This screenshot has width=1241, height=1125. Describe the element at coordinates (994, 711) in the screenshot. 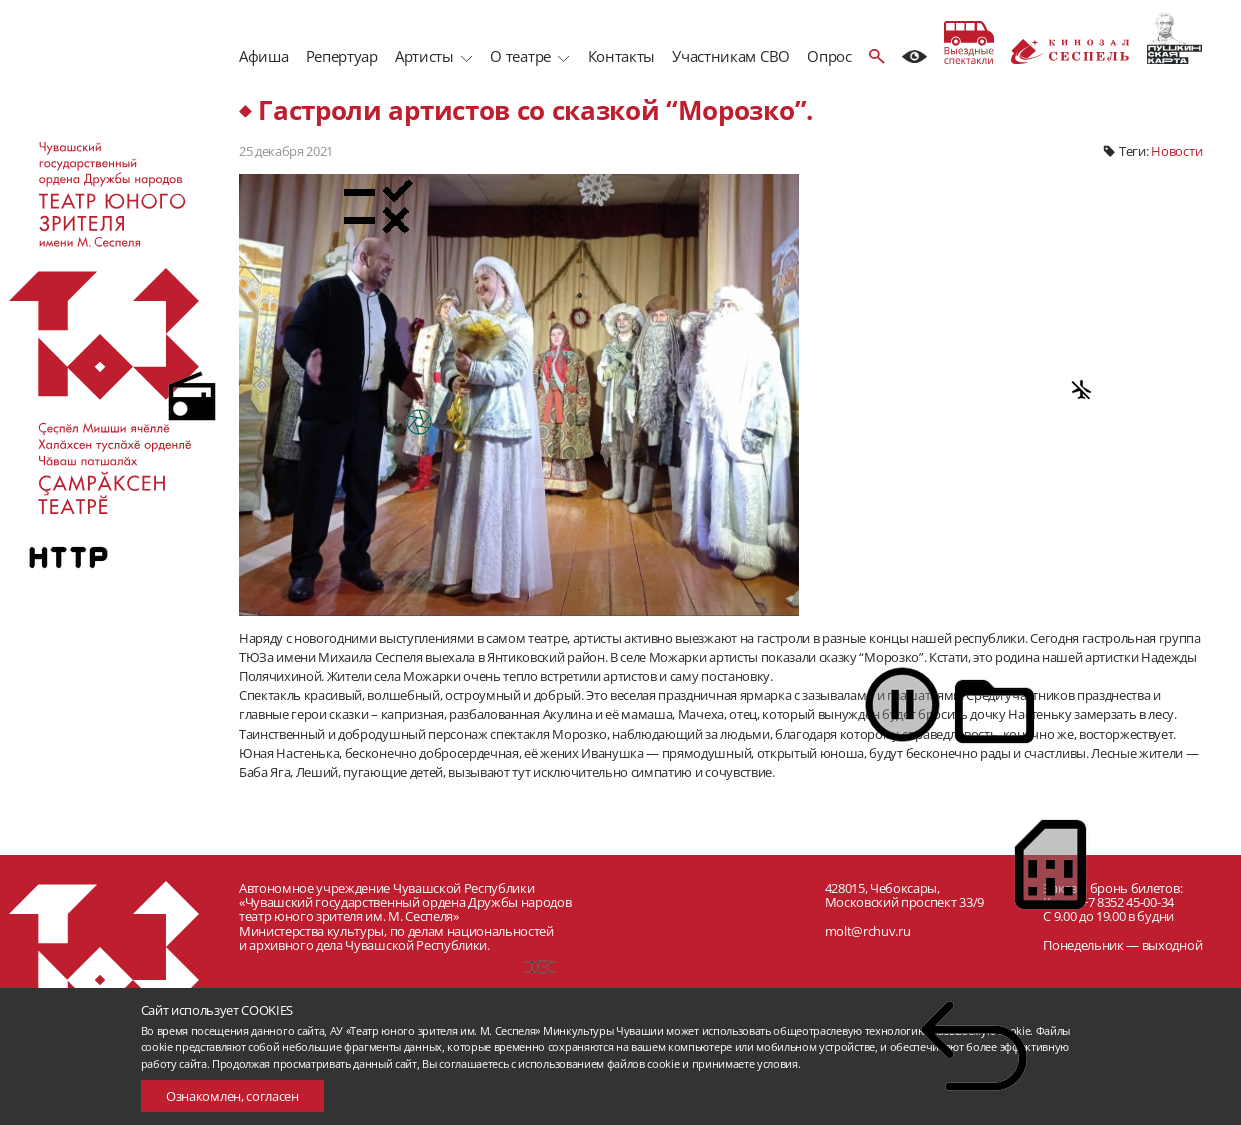

I see `open a folder to view its contents` at that location.